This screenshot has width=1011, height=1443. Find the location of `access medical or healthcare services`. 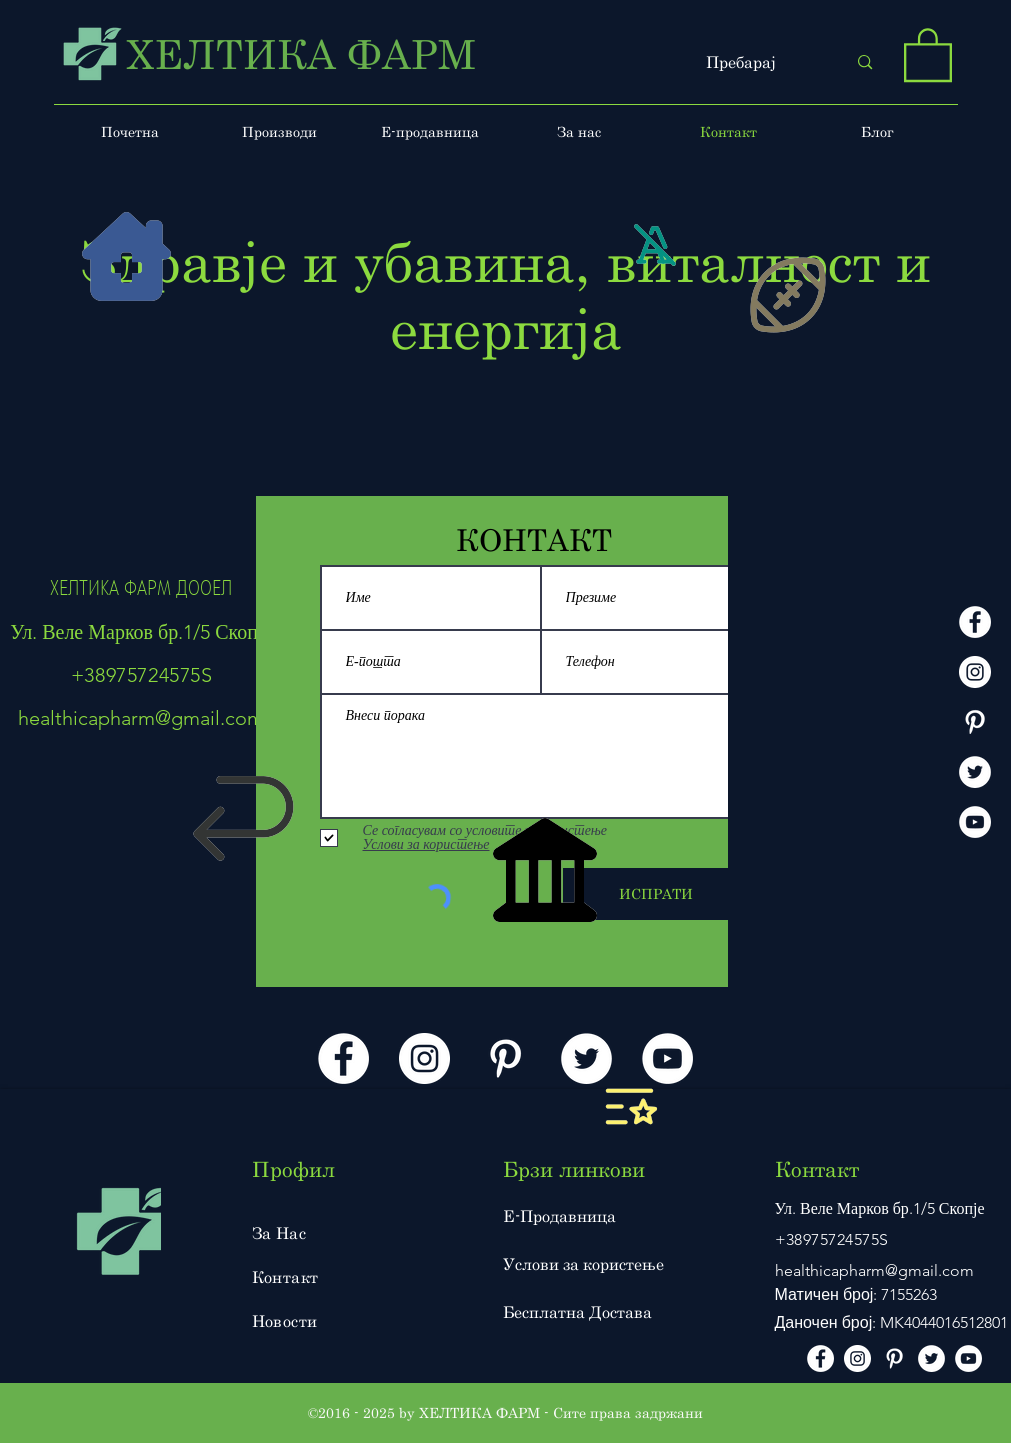

access medical or healthcare services is located at coordinates (126, 256).